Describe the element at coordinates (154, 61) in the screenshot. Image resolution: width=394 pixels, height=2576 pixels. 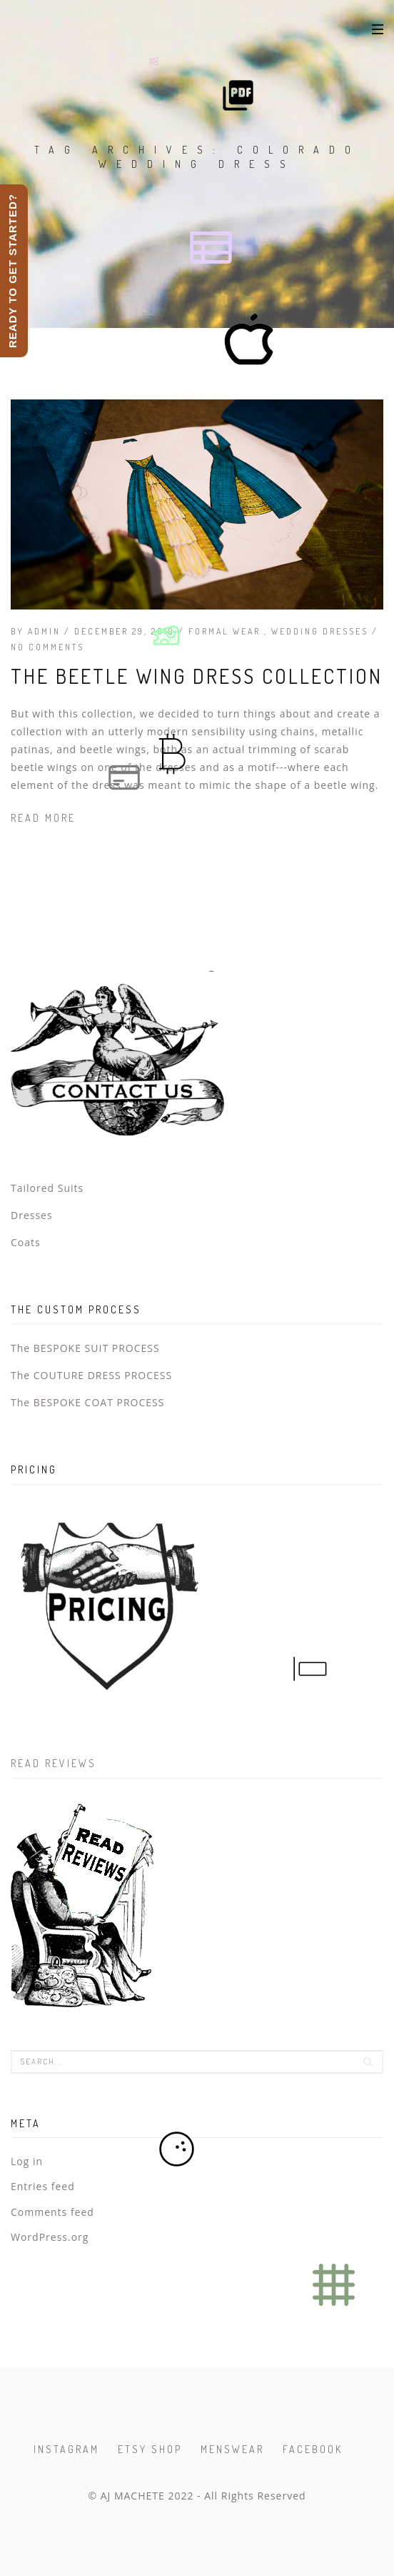
I see `open the Windows start menu` at that location.